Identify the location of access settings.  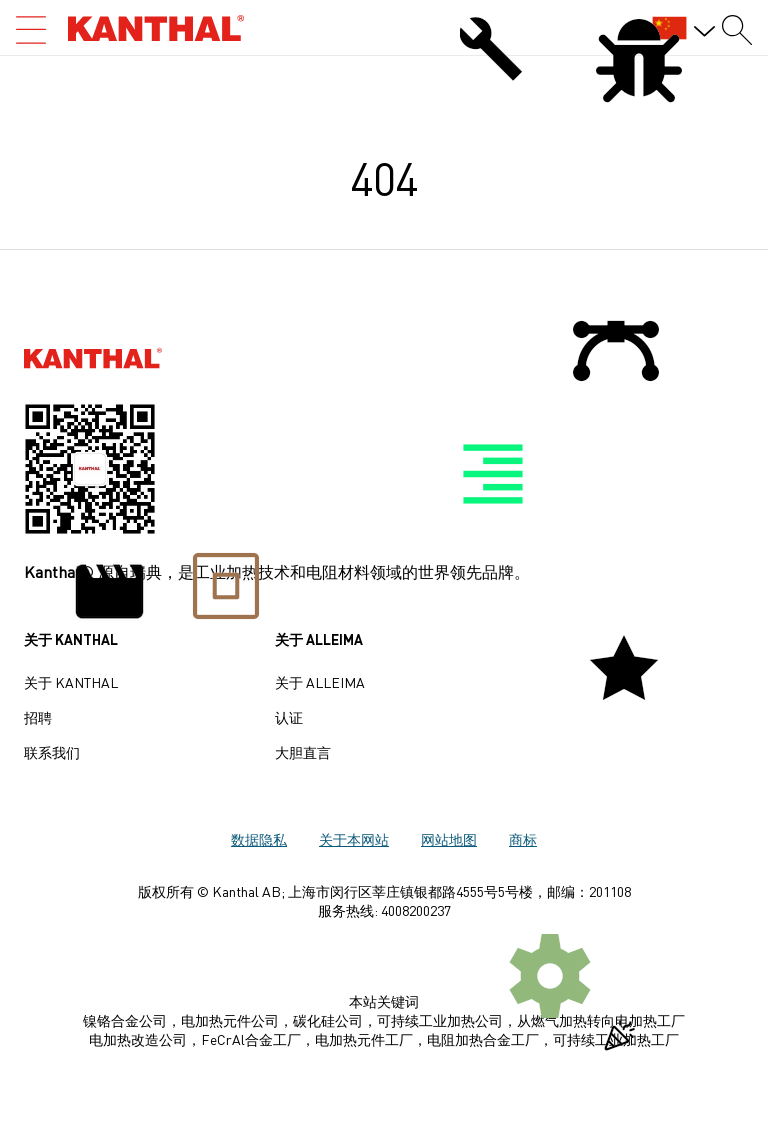
(550, 976).